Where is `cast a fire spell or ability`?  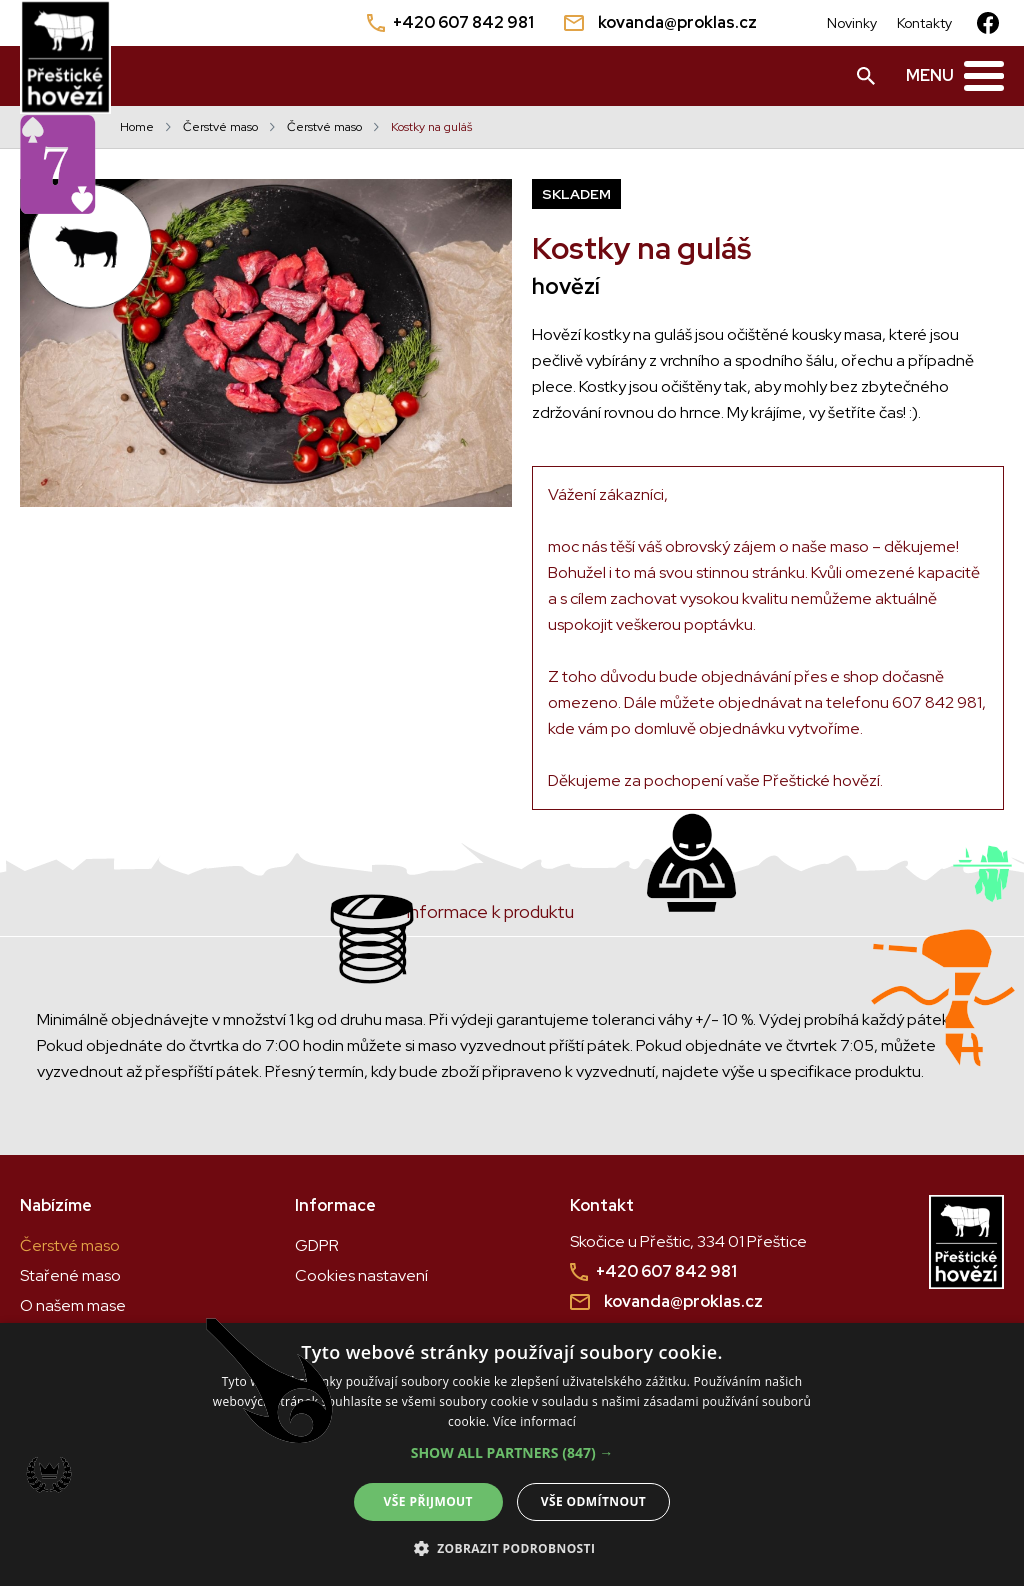
cast a fire spell or ability is located at coordinates (270, 1380).